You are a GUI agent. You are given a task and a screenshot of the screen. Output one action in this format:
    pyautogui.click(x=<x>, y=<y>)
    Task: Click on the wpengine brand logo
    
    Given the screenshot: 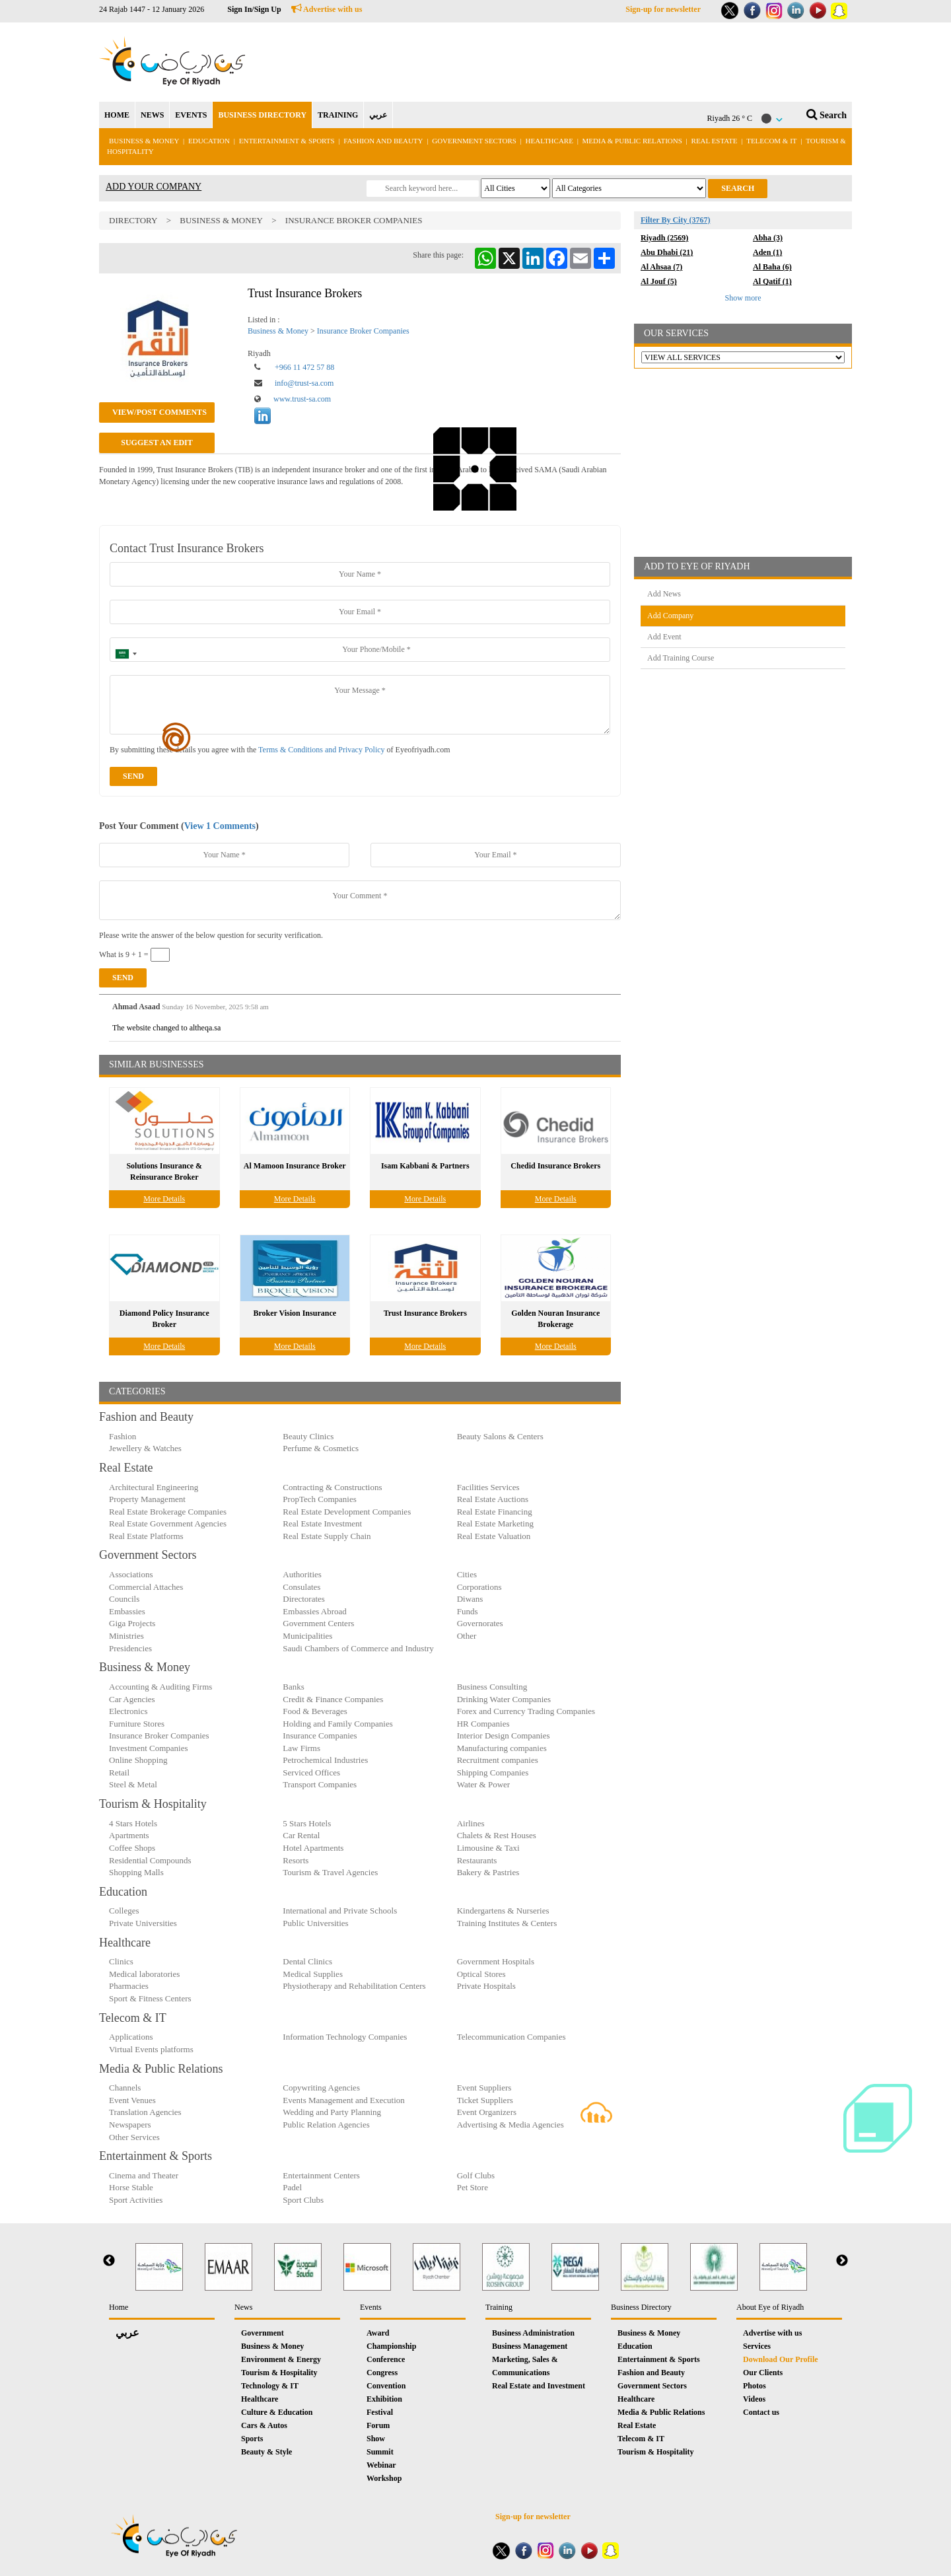 What is the action you would take?
    pyautogui.click(x=475, y=469)
    